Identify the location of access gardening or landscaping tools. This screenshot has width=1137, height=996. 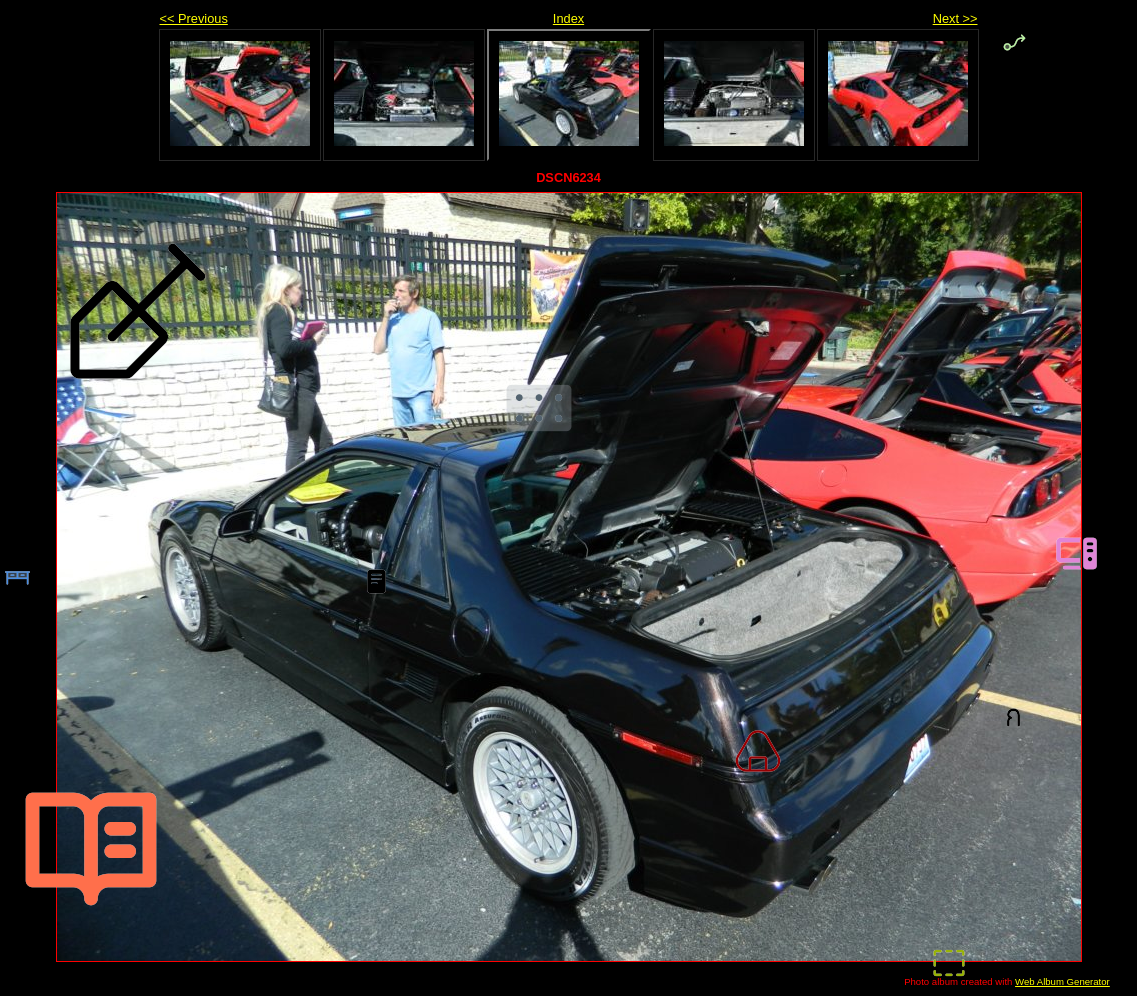
(135, 313).